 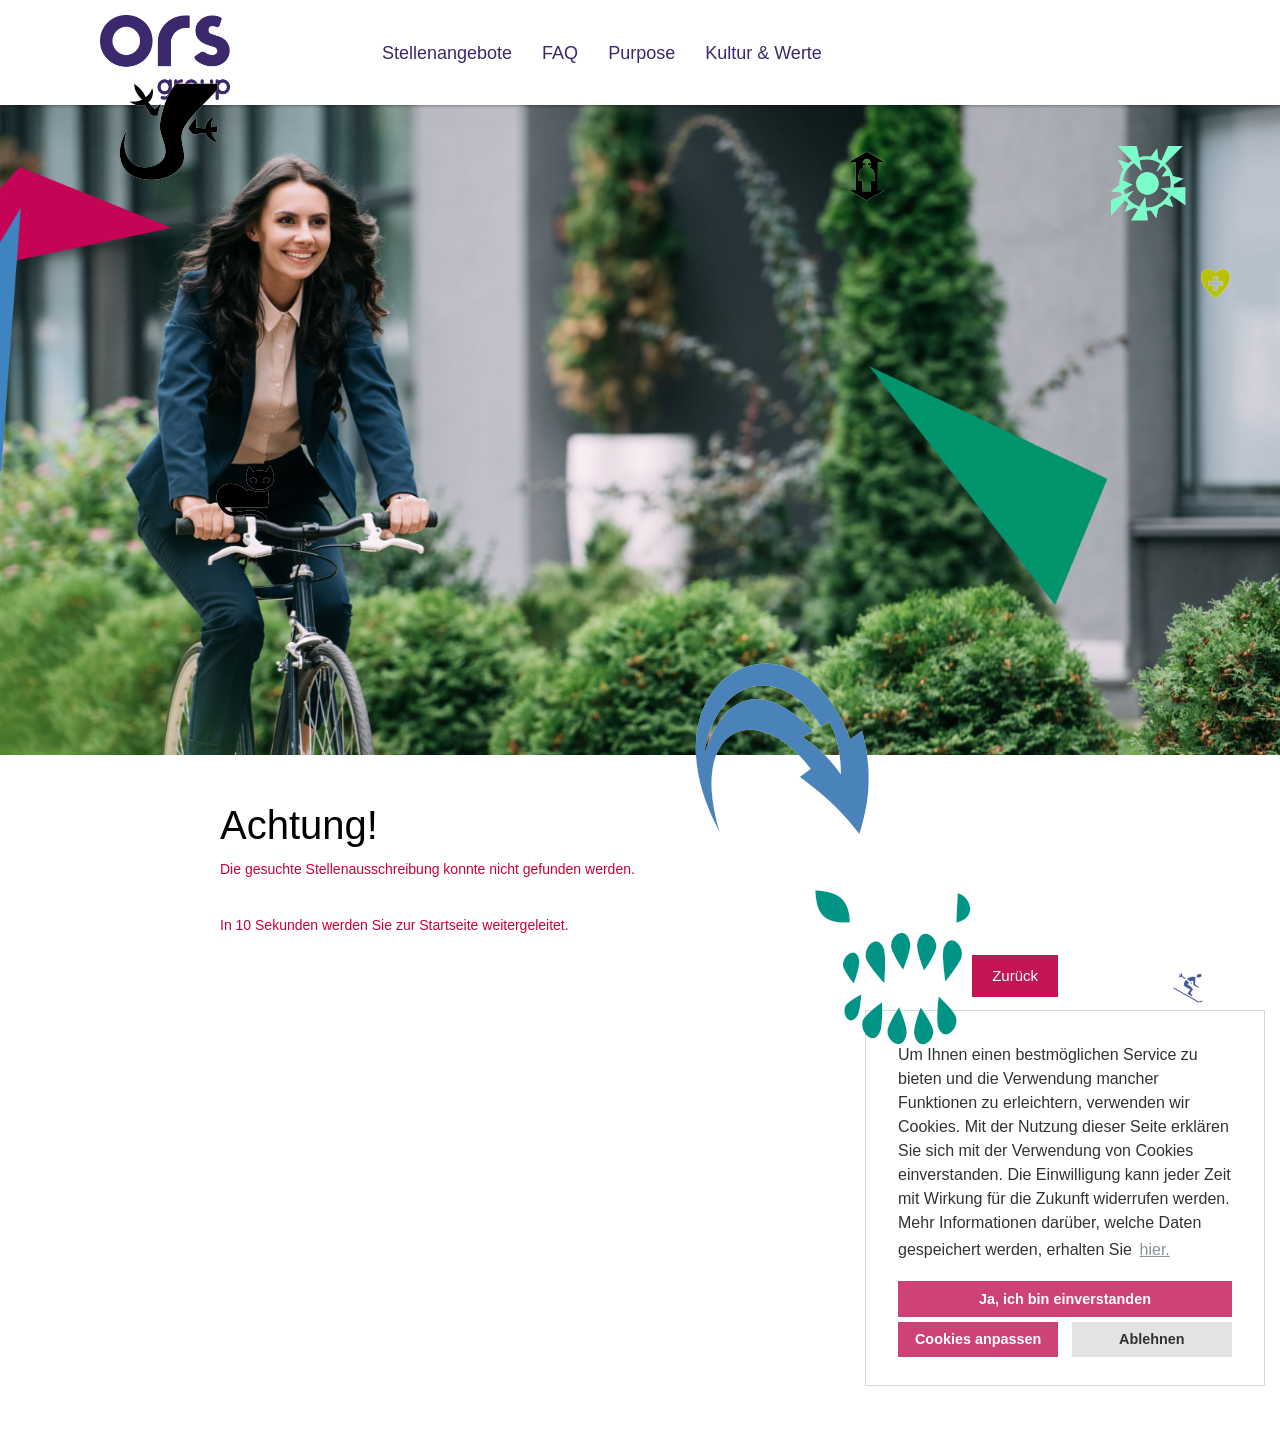 I want to click on add to favorites, so click(x=1215, y=283).